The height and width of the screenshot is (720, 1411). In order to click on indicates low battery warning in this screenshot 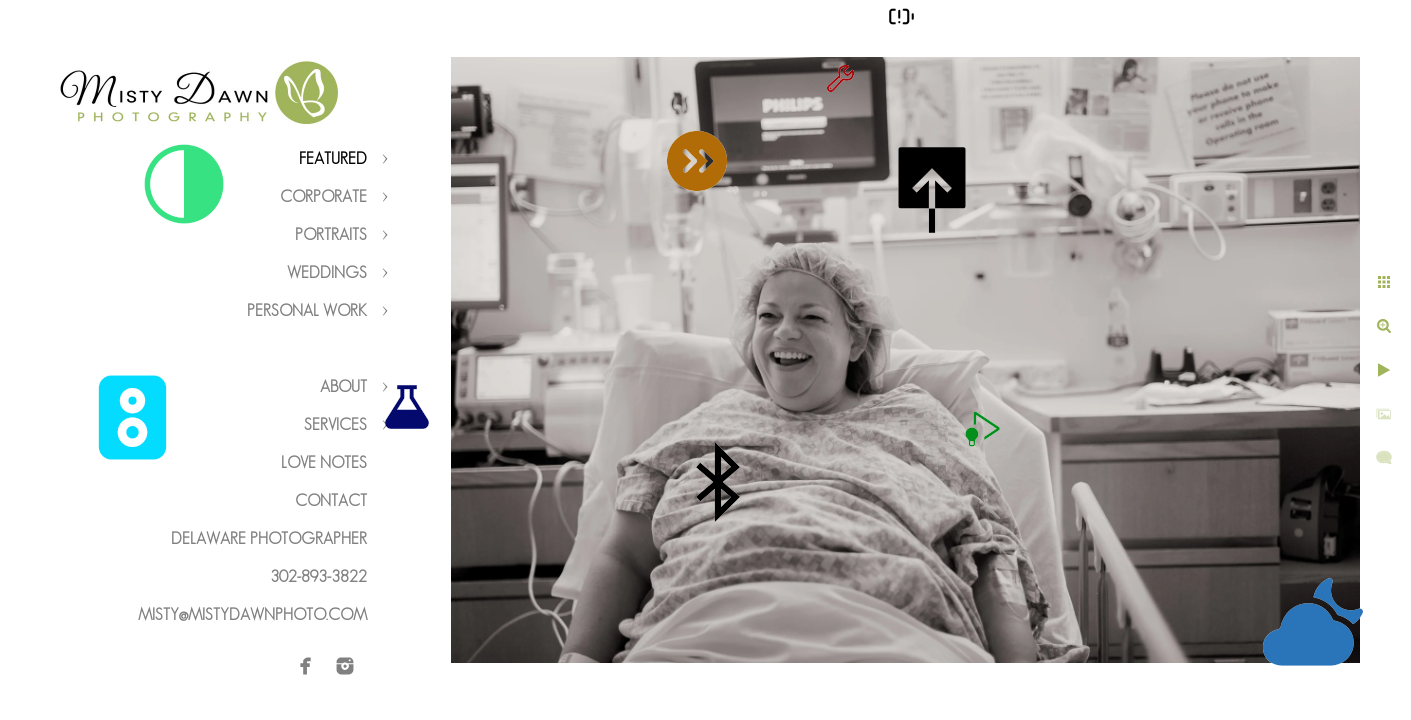, I will do `click(901, 16)`.